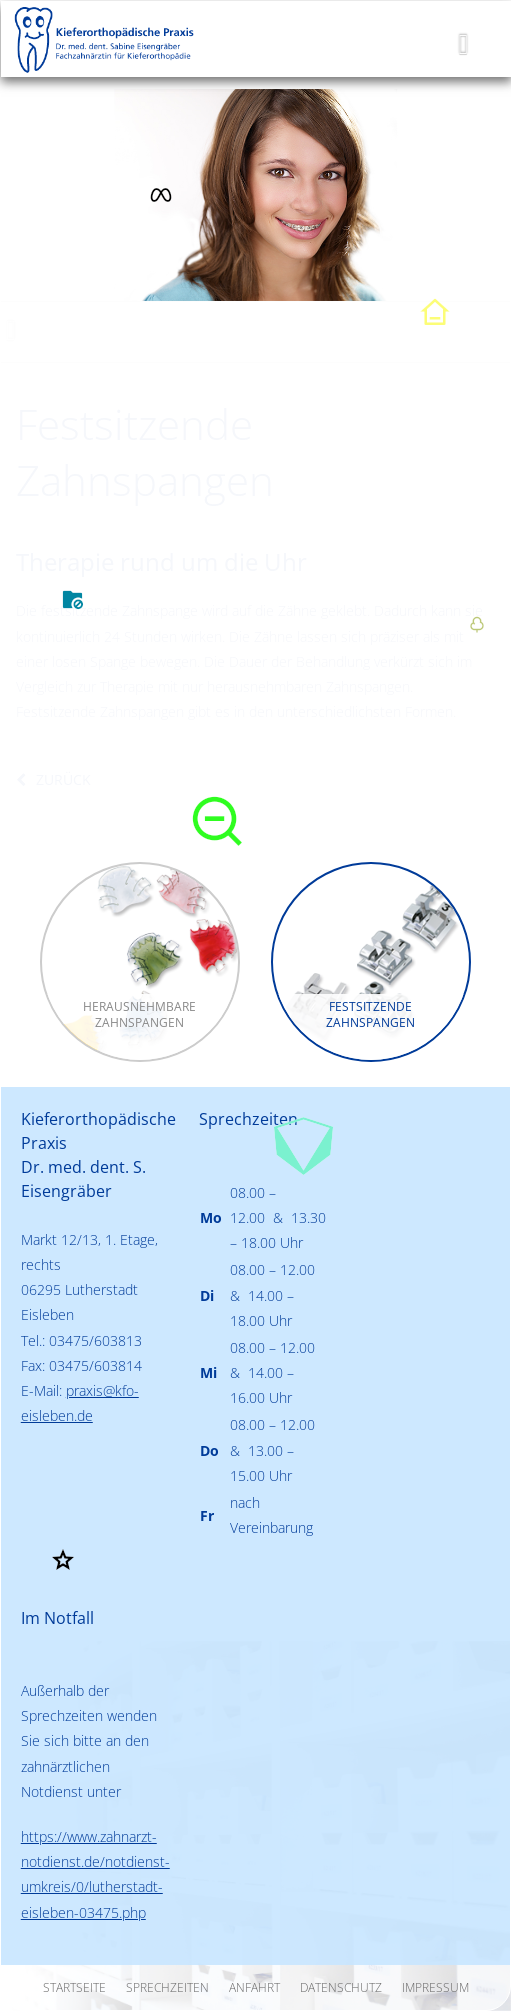 This screenshot has width=511, height=2011. I want to click on zoom out to see more content, so click(217, 821).